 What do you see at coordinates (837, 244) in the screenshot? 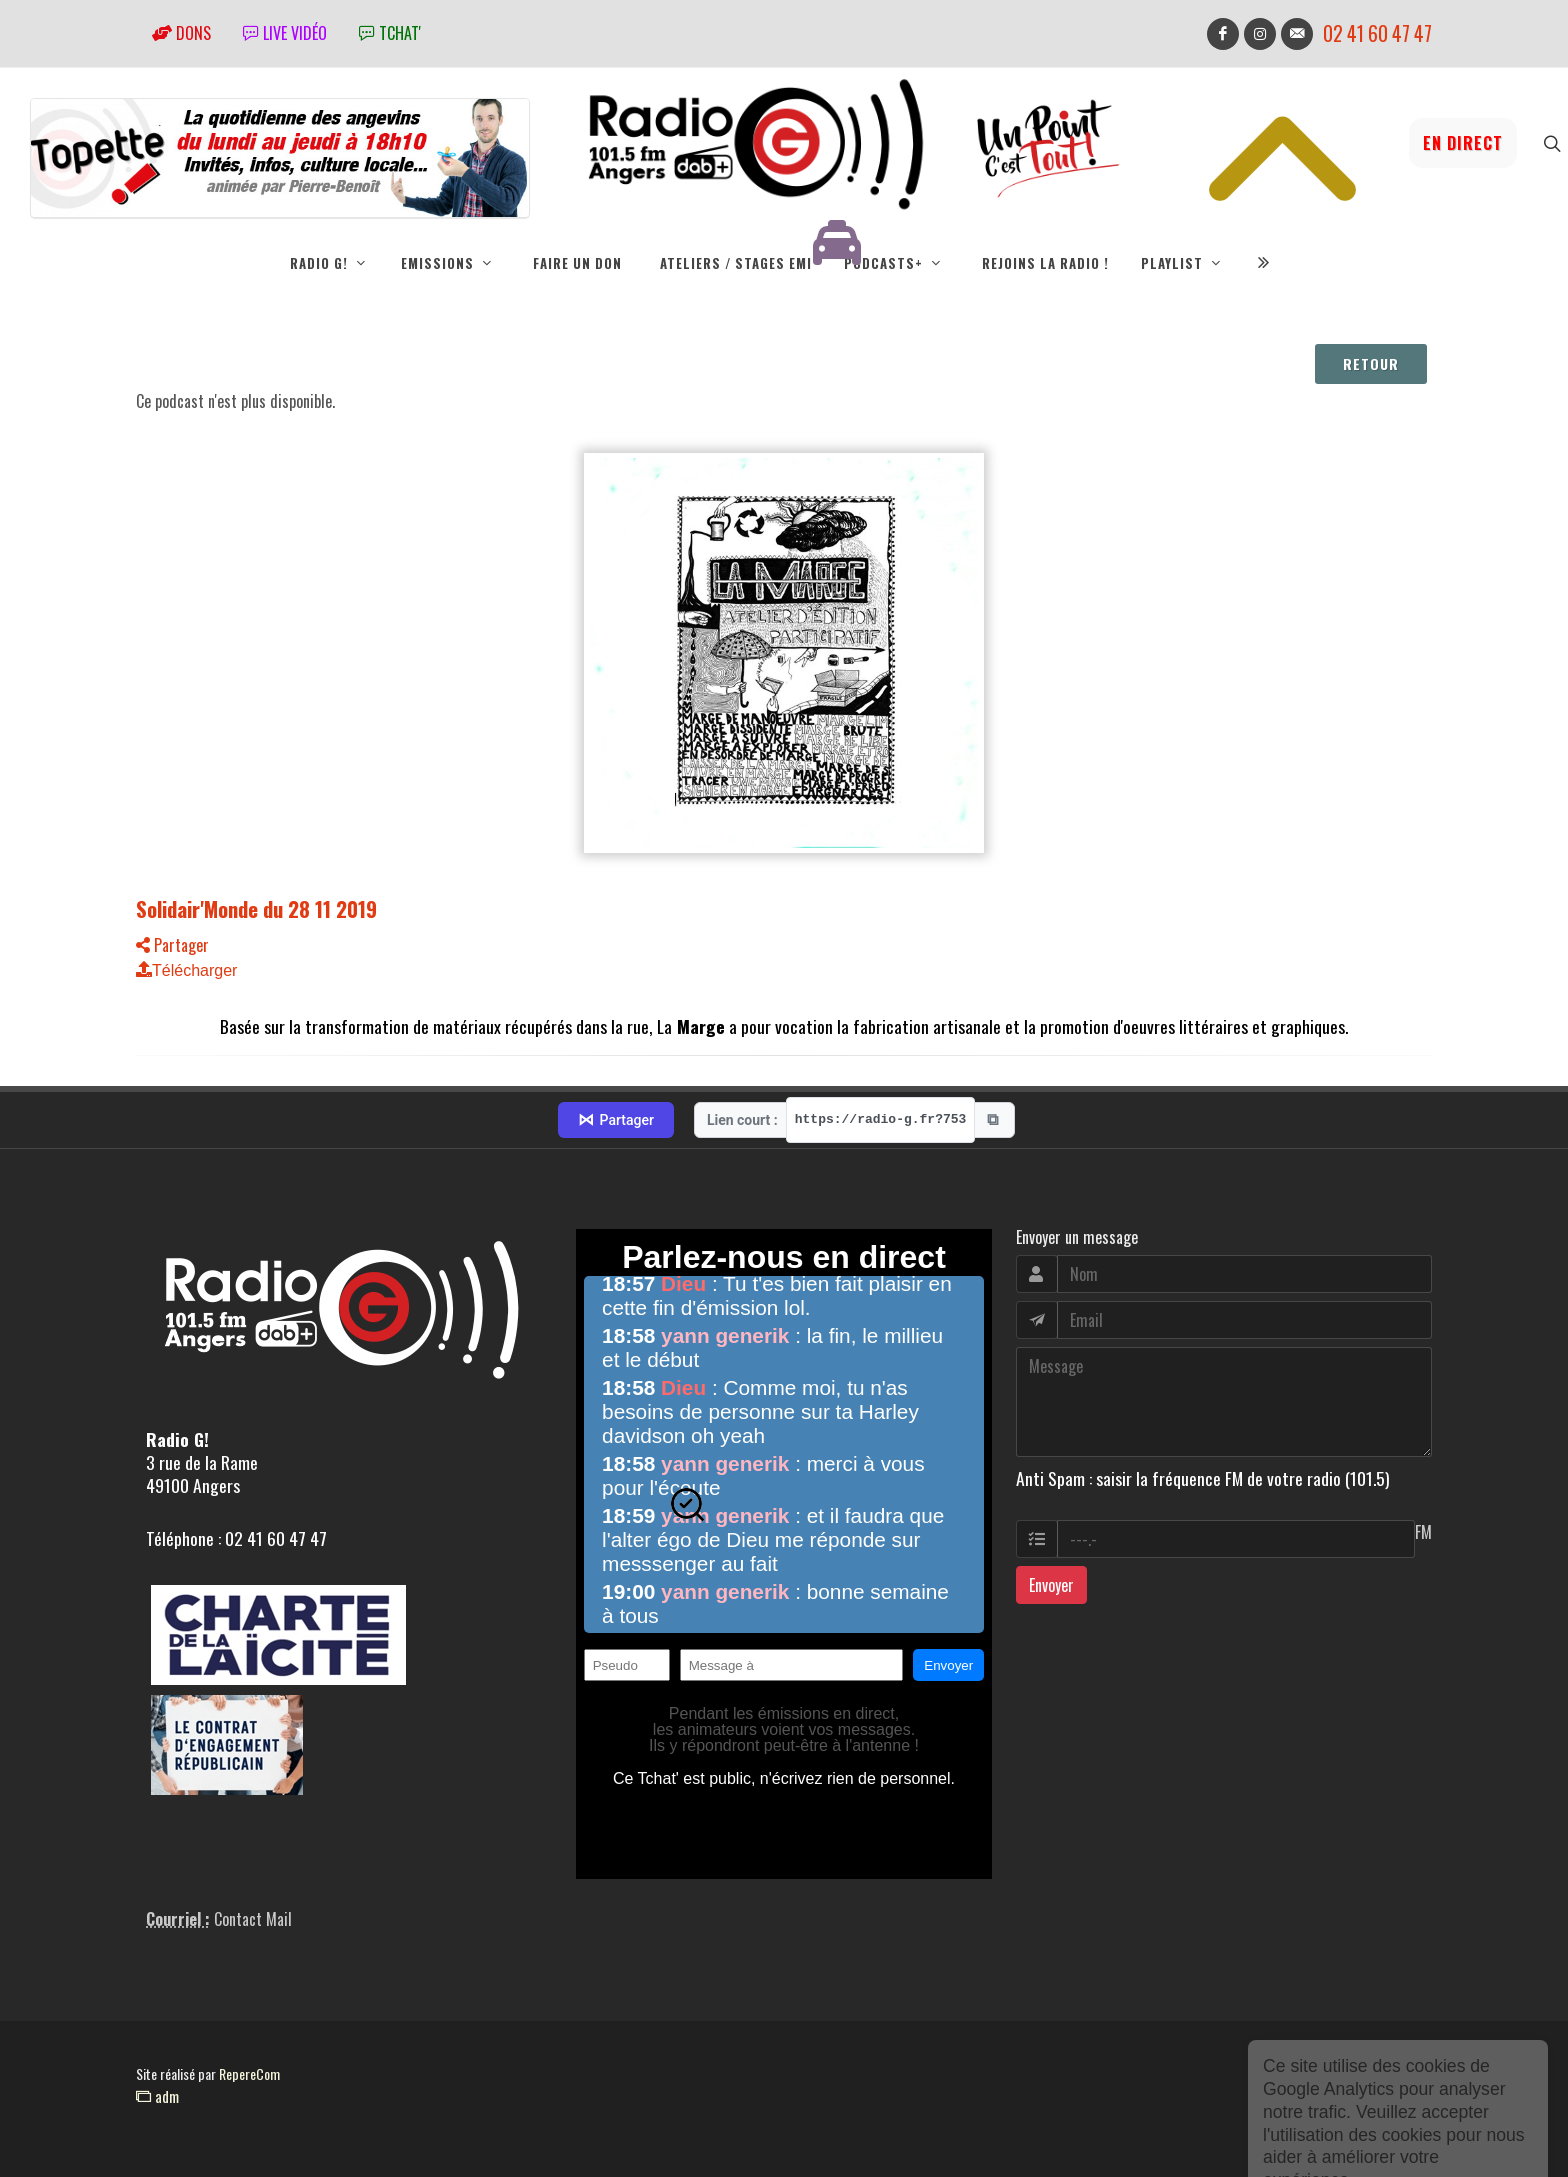
I see `request a taxi or cab ride` at bounding box center [837, 244].